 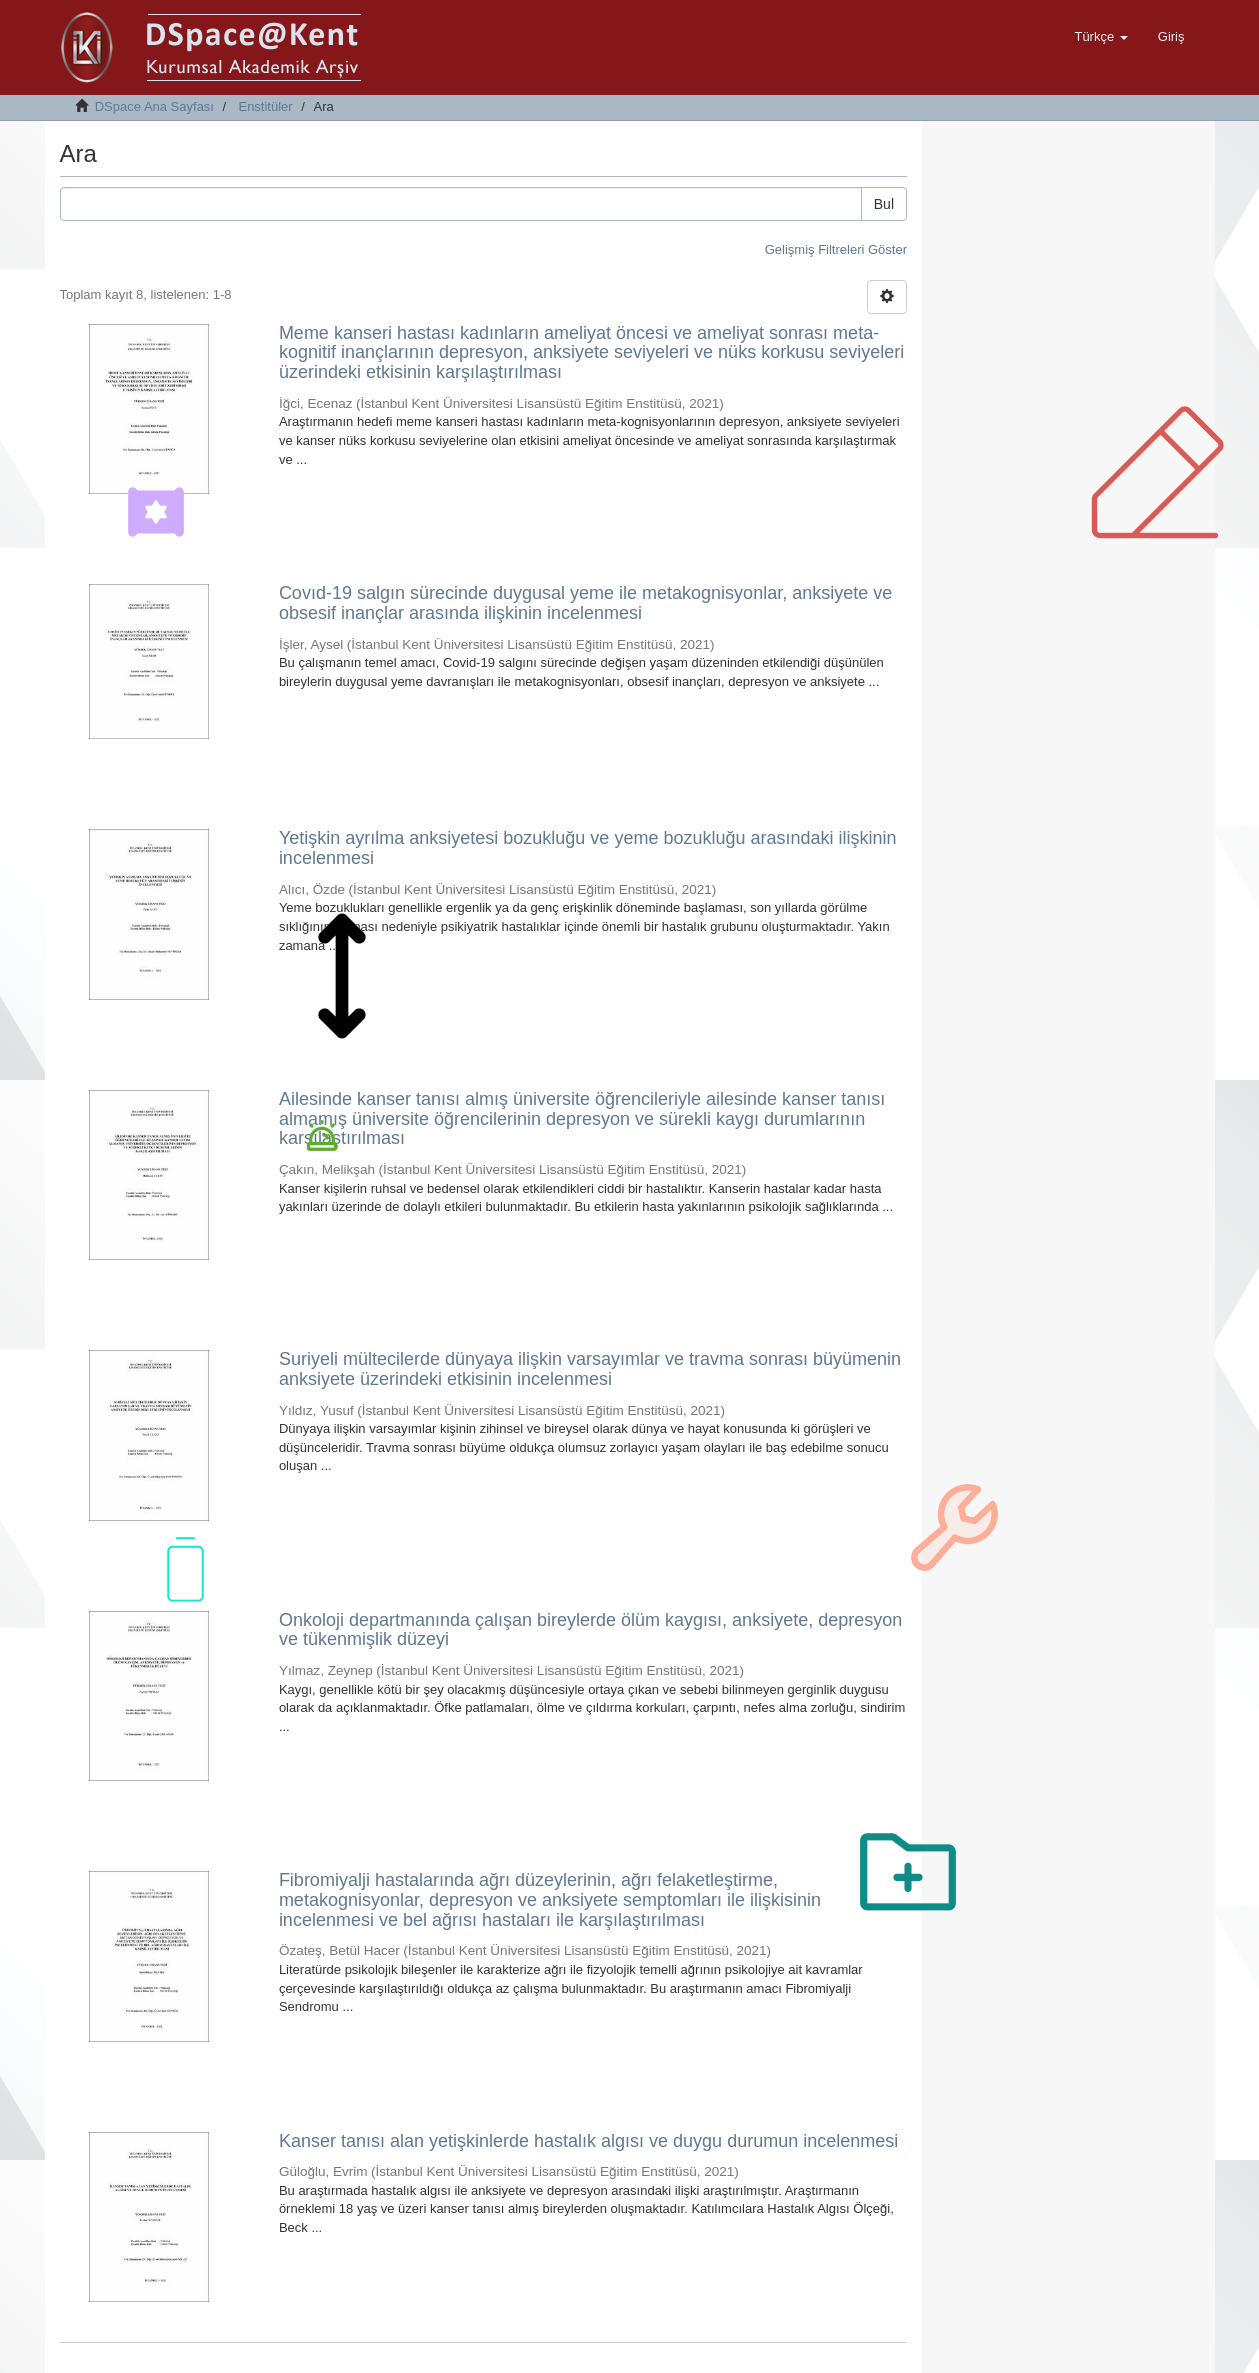 What do you see at coordinates (1155, 475) in the screenshot?
I see `edit or modify content` at bounding box center [1155, 475].